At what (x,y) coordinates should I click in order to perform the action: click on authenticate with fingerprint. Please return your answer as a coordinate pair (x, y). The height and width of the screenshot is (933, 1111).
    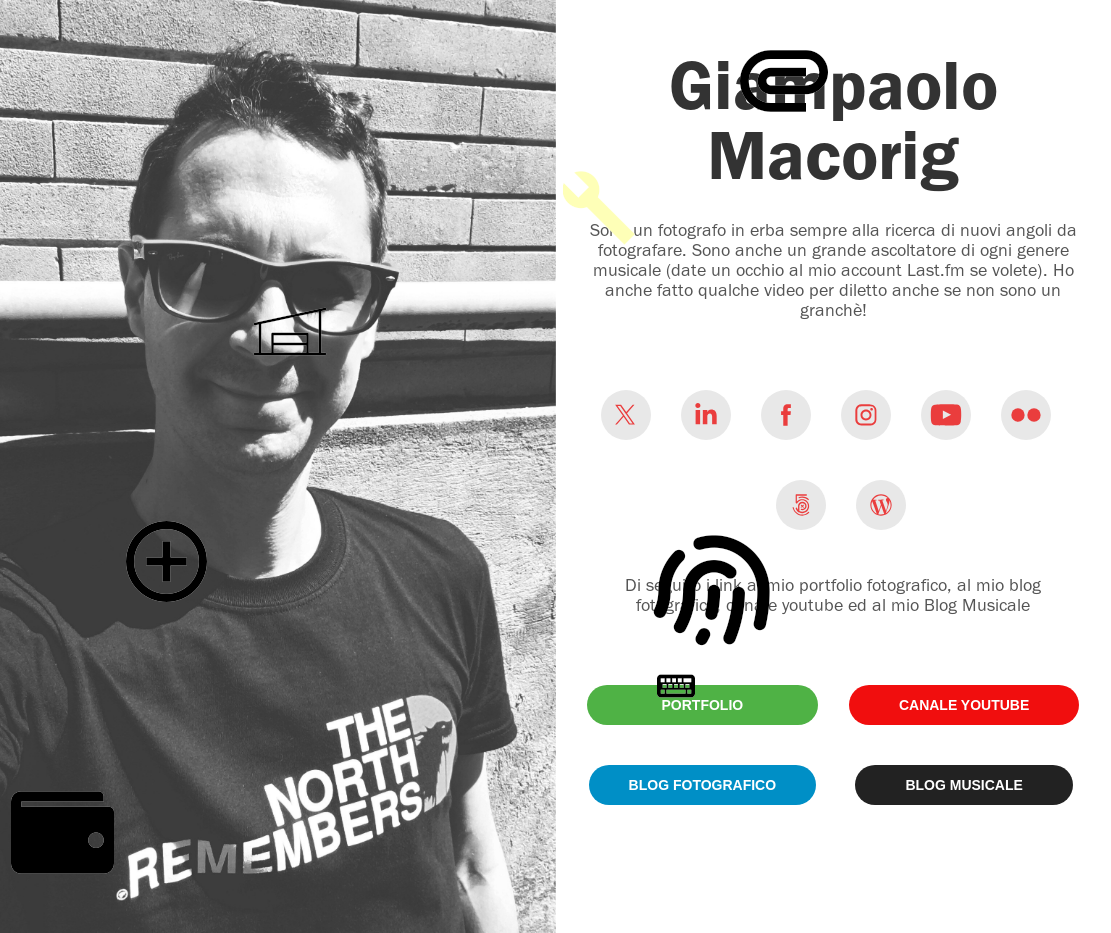
    Looking at the image, I should click on (714, 591).